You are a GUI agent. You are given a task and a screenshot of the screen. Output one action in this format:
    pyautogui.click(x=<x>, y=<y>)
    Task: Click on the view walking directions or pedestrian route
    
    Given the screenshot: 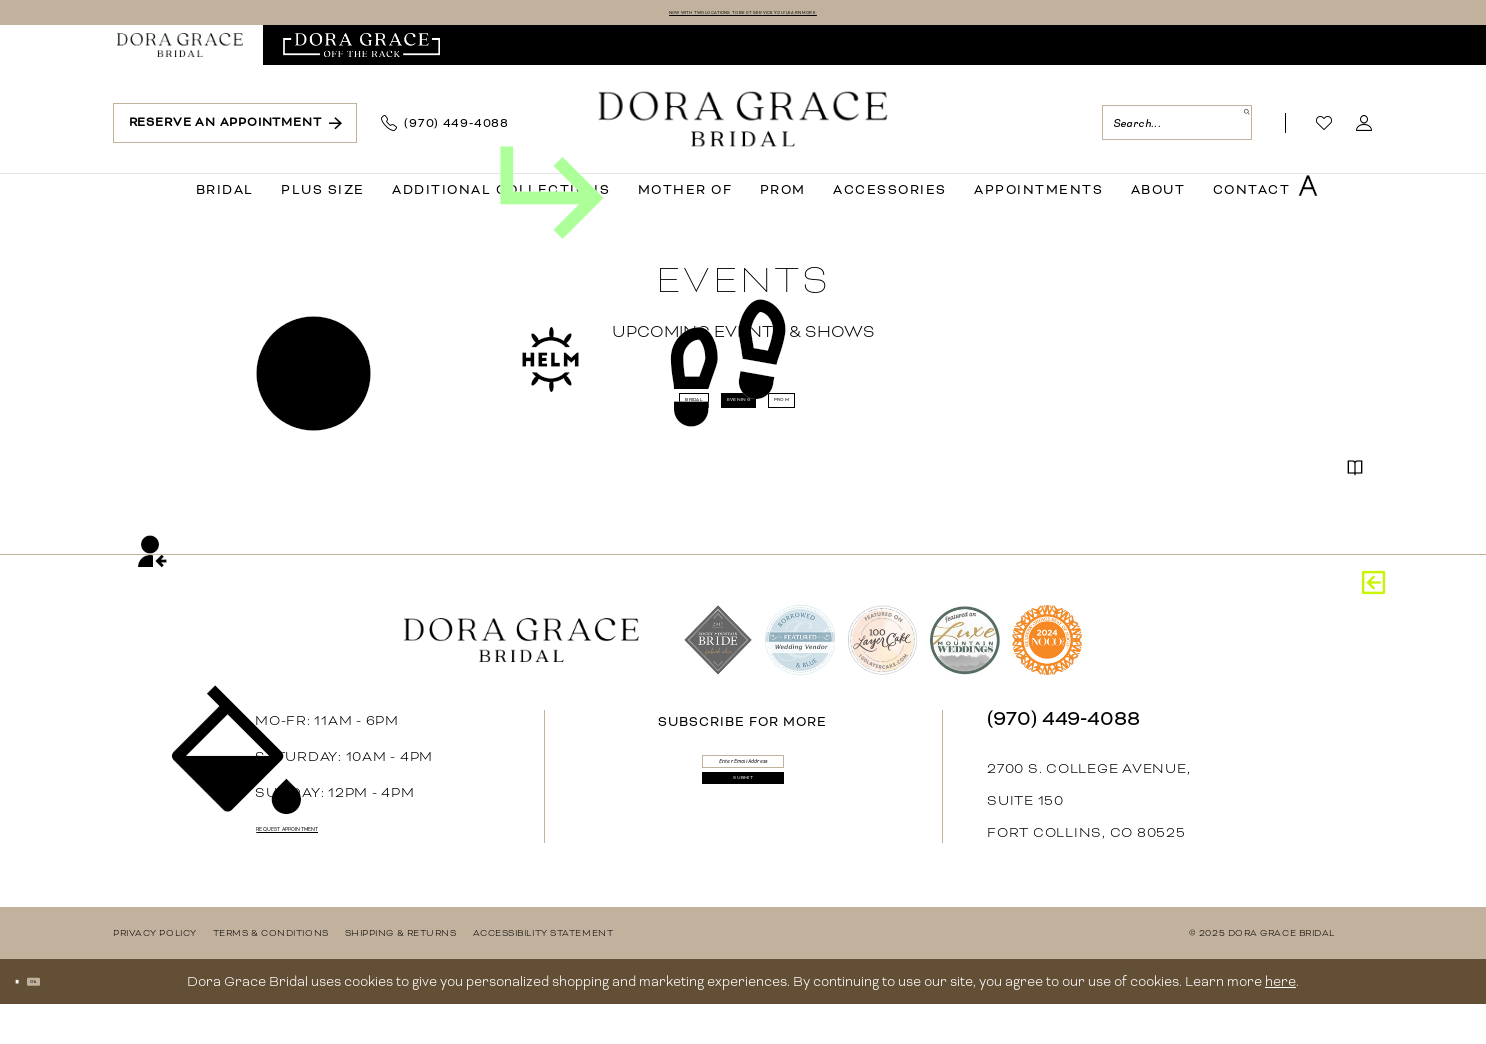 What is the action you would take?
    pyautogui.click(x=724, y=364)
    